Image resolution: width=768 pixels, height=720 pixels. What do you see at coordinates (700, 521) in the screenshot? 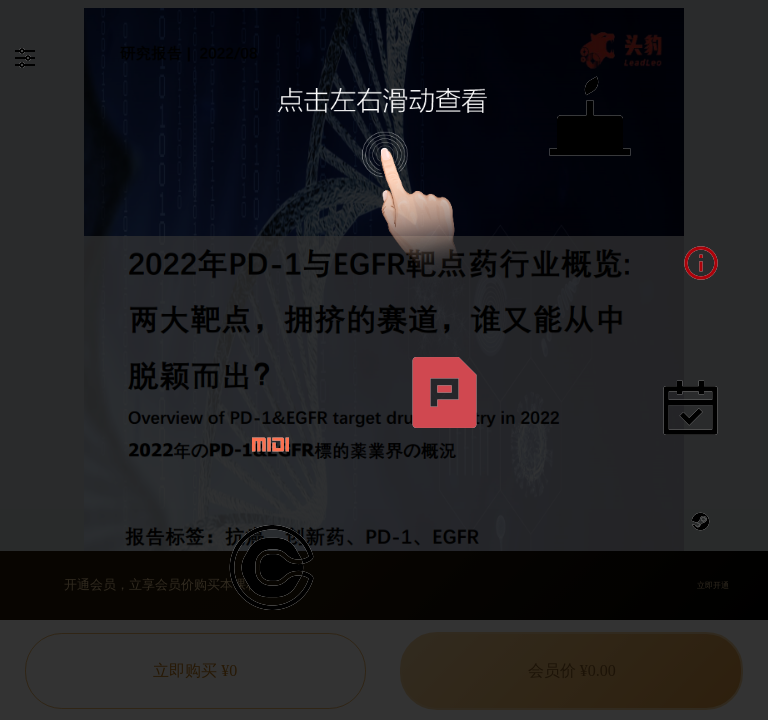
I see `open Steam gaming platform` at bounding box center [700, 521].